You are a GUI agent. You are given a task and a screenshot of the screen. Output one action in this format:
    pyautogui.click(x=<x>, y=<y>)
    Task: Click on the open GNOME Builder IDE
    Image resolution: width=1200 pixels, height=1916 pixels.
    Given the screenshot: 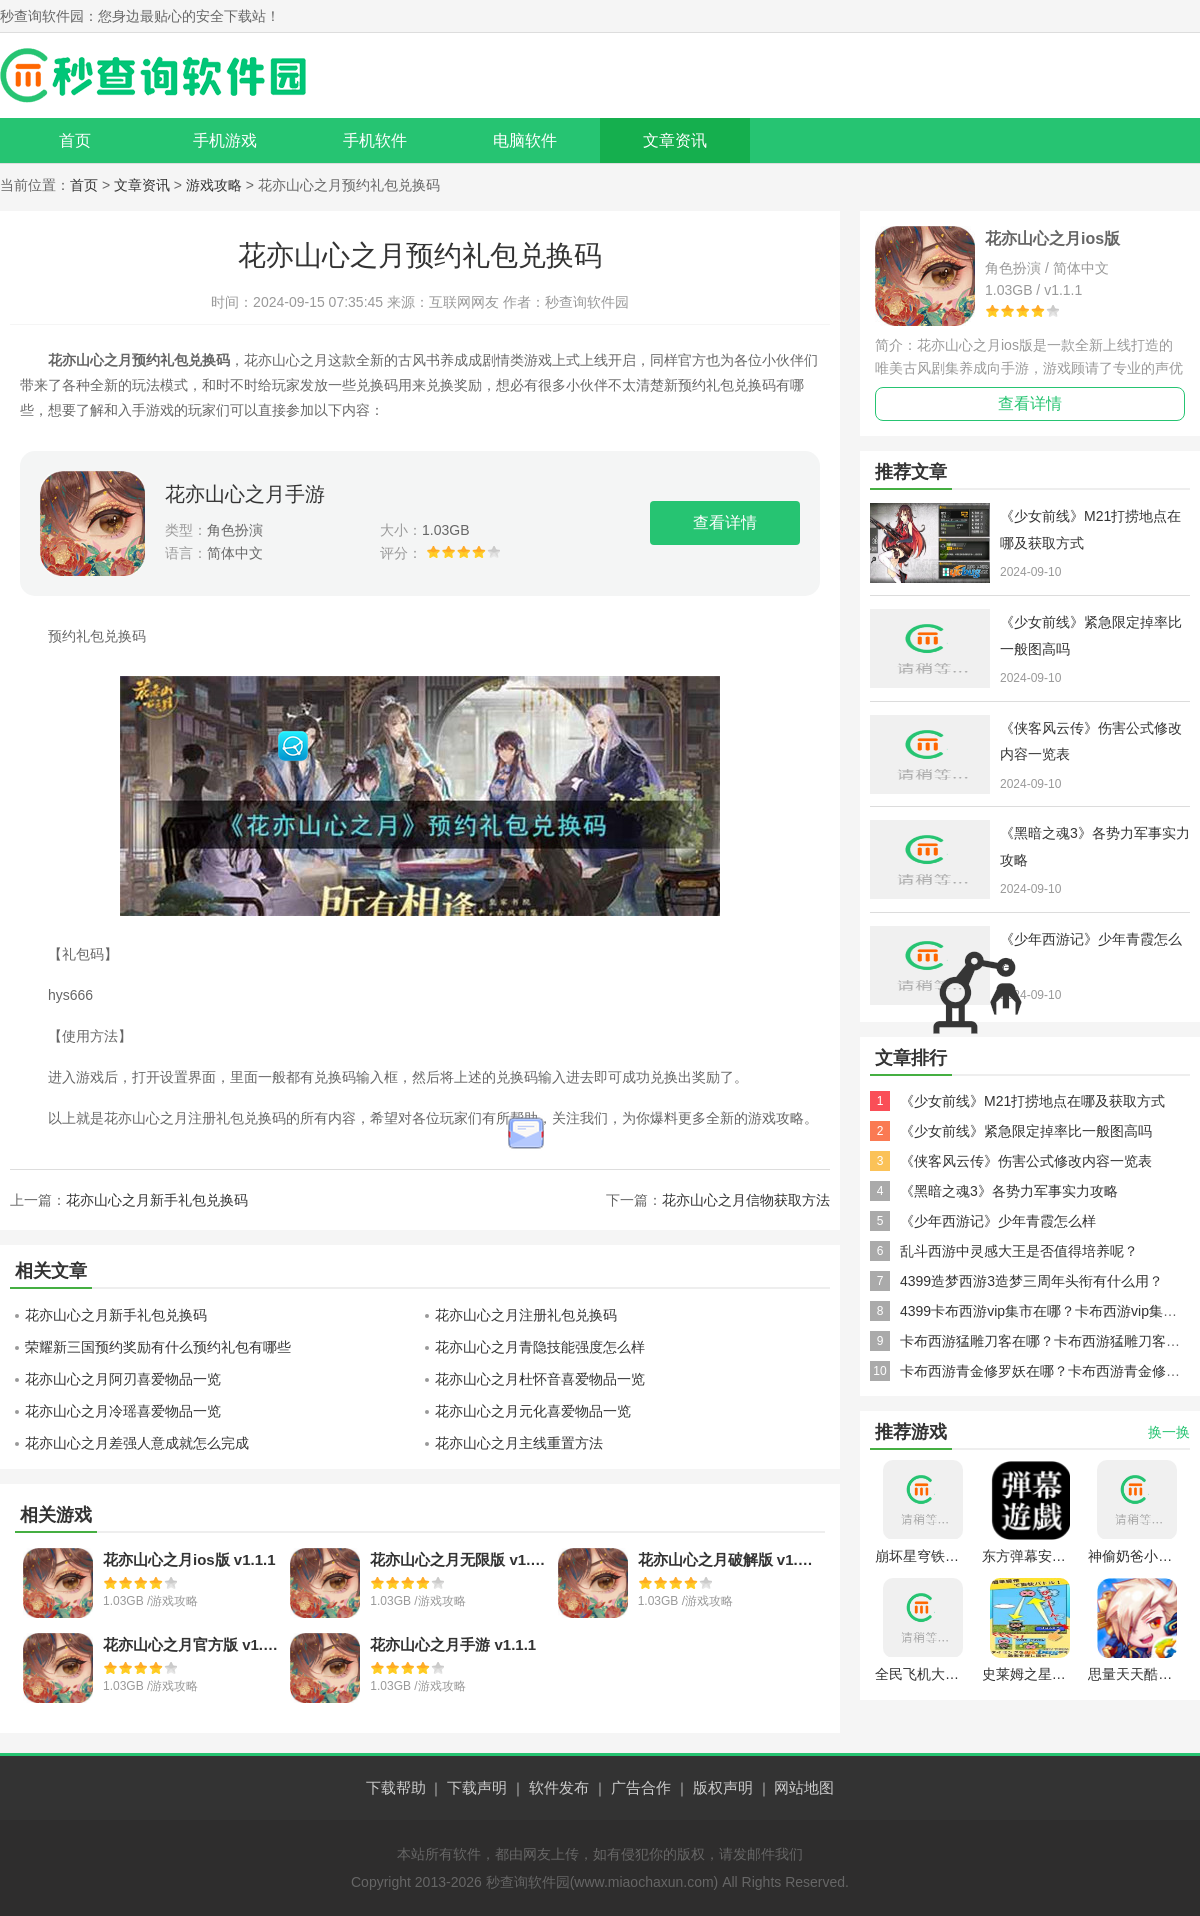 What is the action you would take?
    pyautogui.click(x=977, y=989)
    